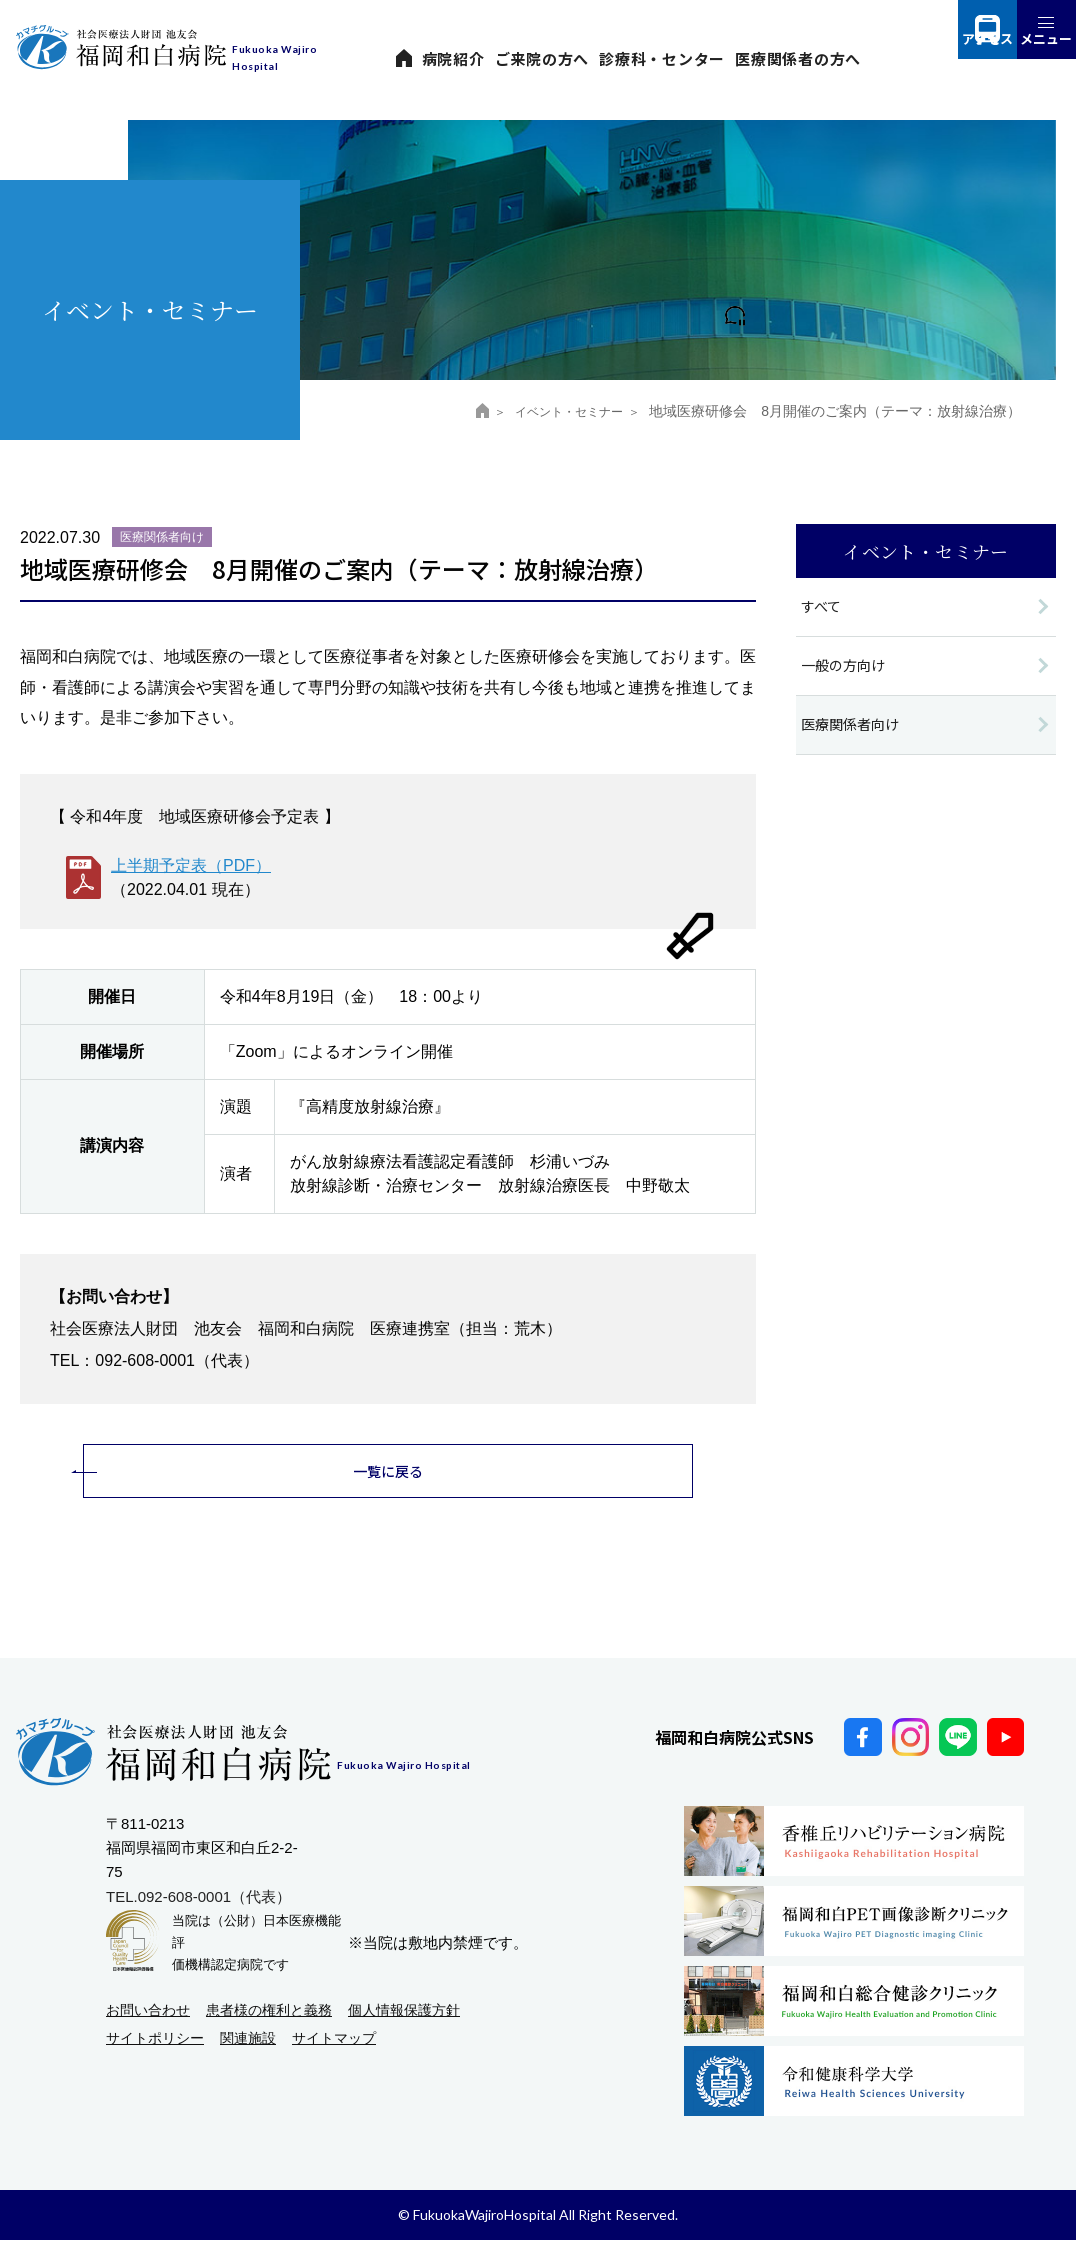 The height and width of the screenshot is (2241, 1076). What do you see at coordinates (735, 315) in the screenshot?
I see `pause message notifications` at bounding box center [735, 315].